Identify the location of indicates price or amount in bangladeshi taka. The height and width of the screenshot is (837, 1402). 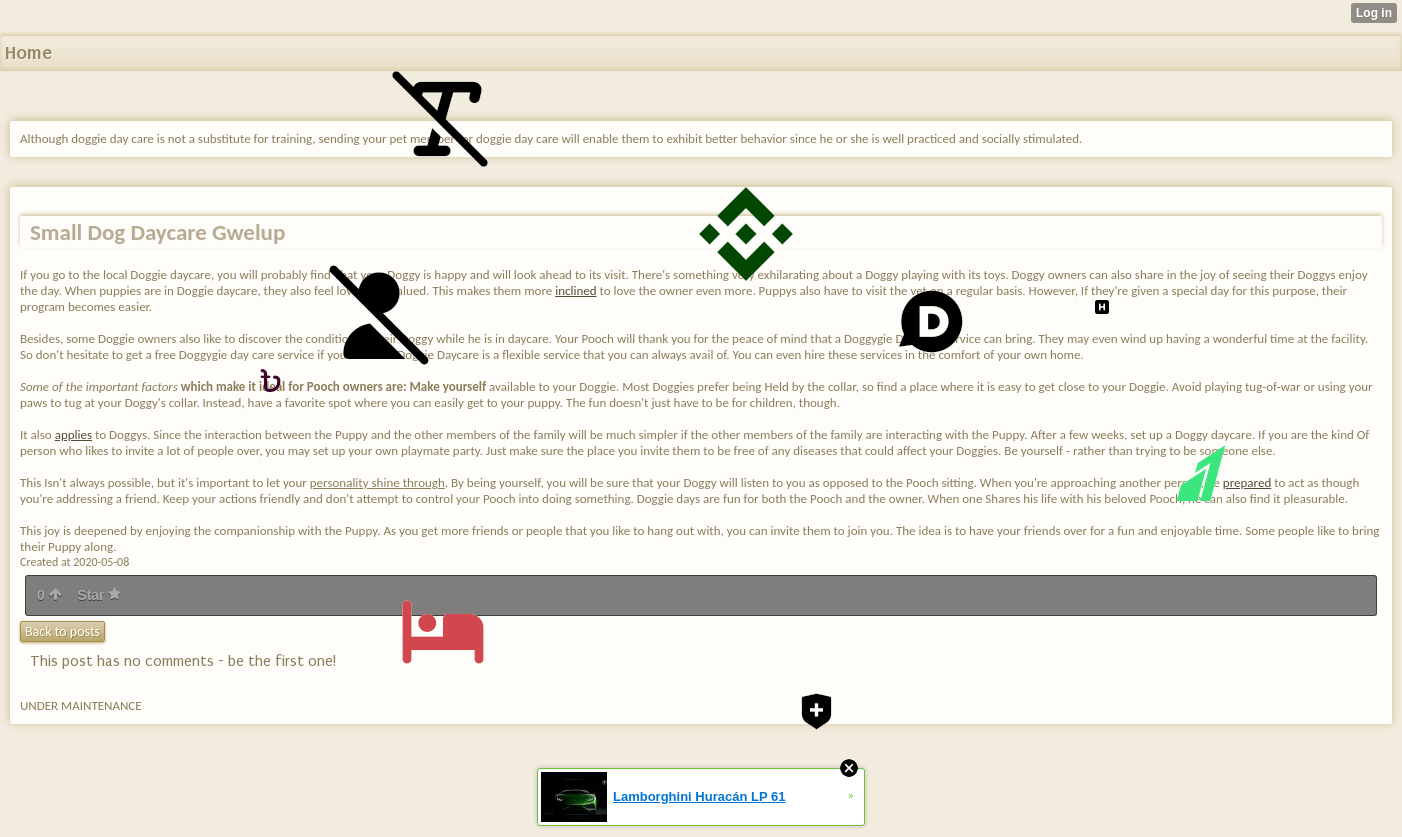
(270, 380).